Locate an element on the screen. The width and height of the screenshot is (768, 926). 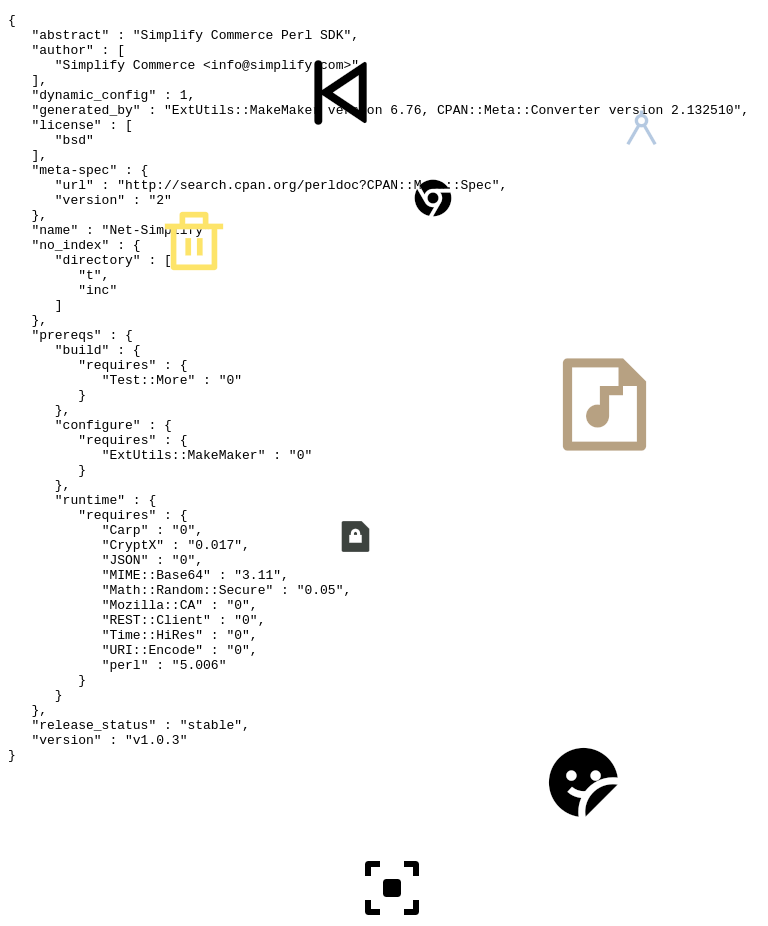
access drawing compass tool is located at coordinates (641, 127).